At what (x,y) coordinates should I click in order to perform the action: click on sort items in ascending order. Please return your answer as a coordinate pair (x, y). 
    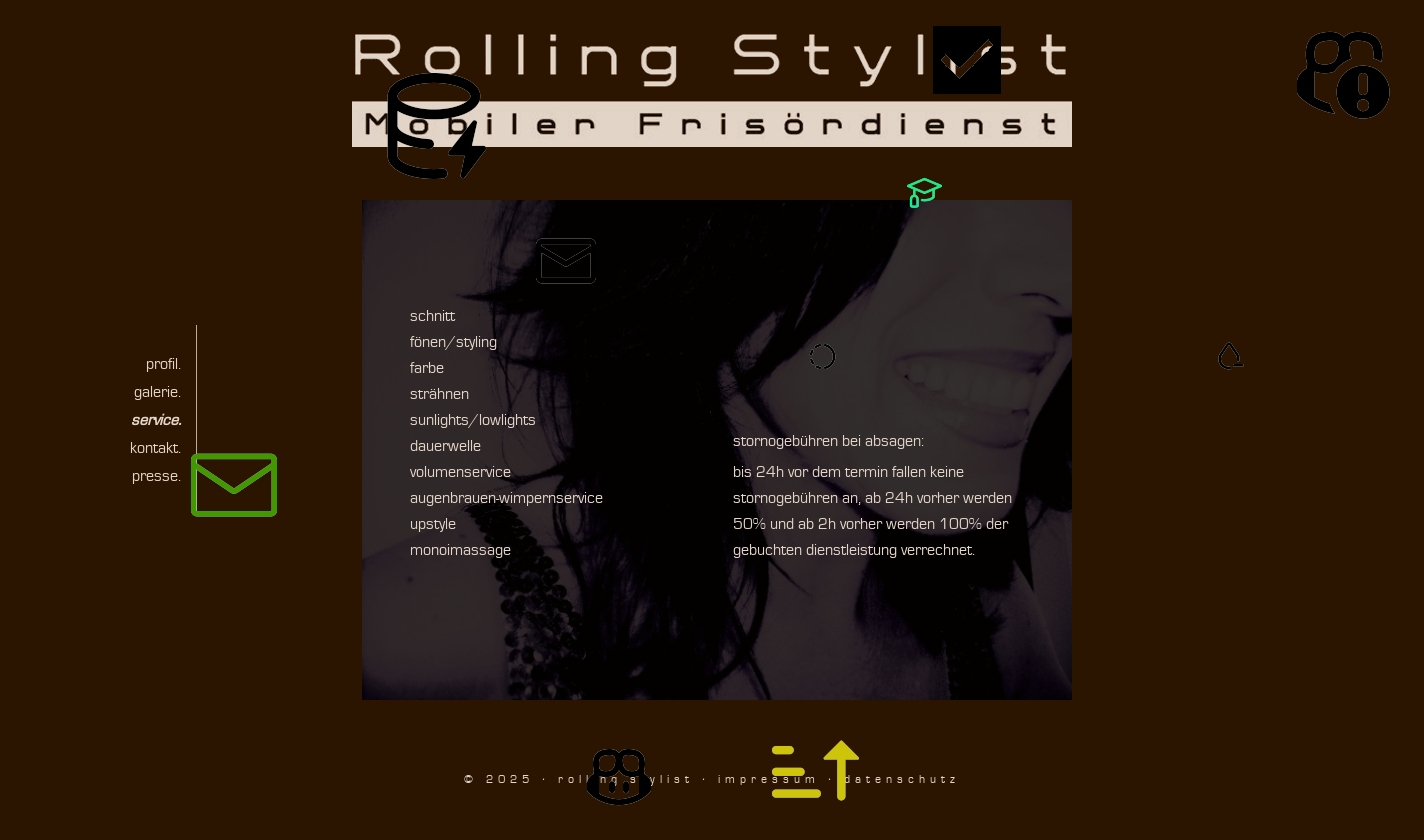
    Looking at the image, I should click on (815, 770).